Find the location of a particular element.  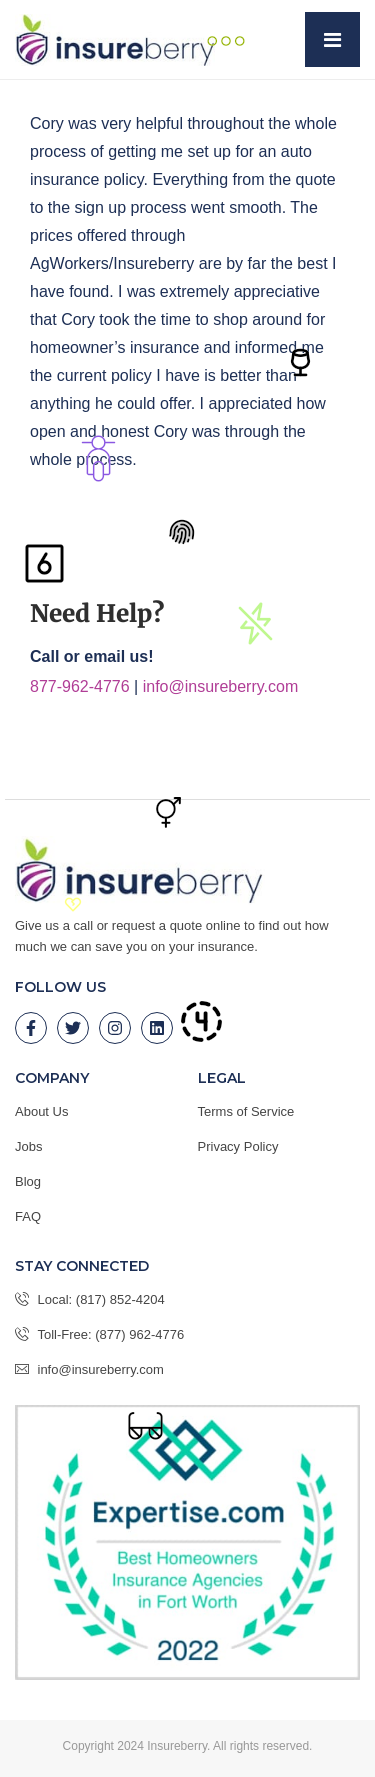

unlike or remove from favorites is located at coordinates (73, 904).